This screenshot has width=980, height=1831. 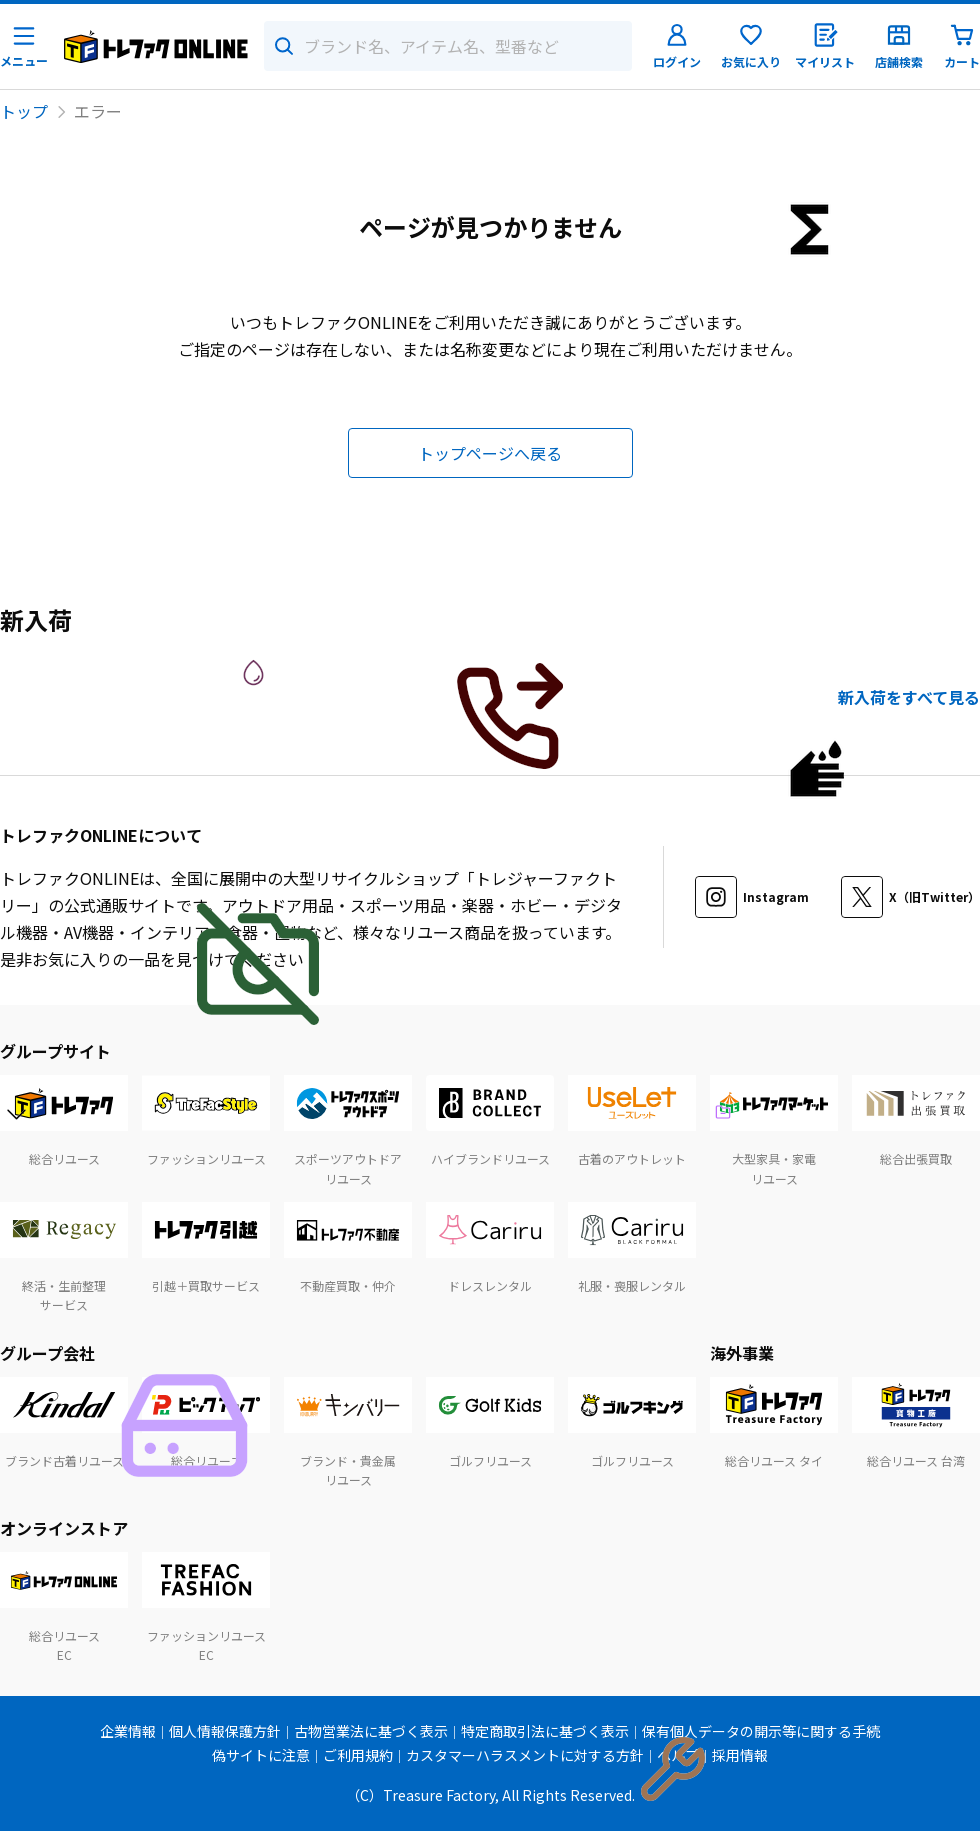 I want to click on wash your hands, so click(x=818, y=768).